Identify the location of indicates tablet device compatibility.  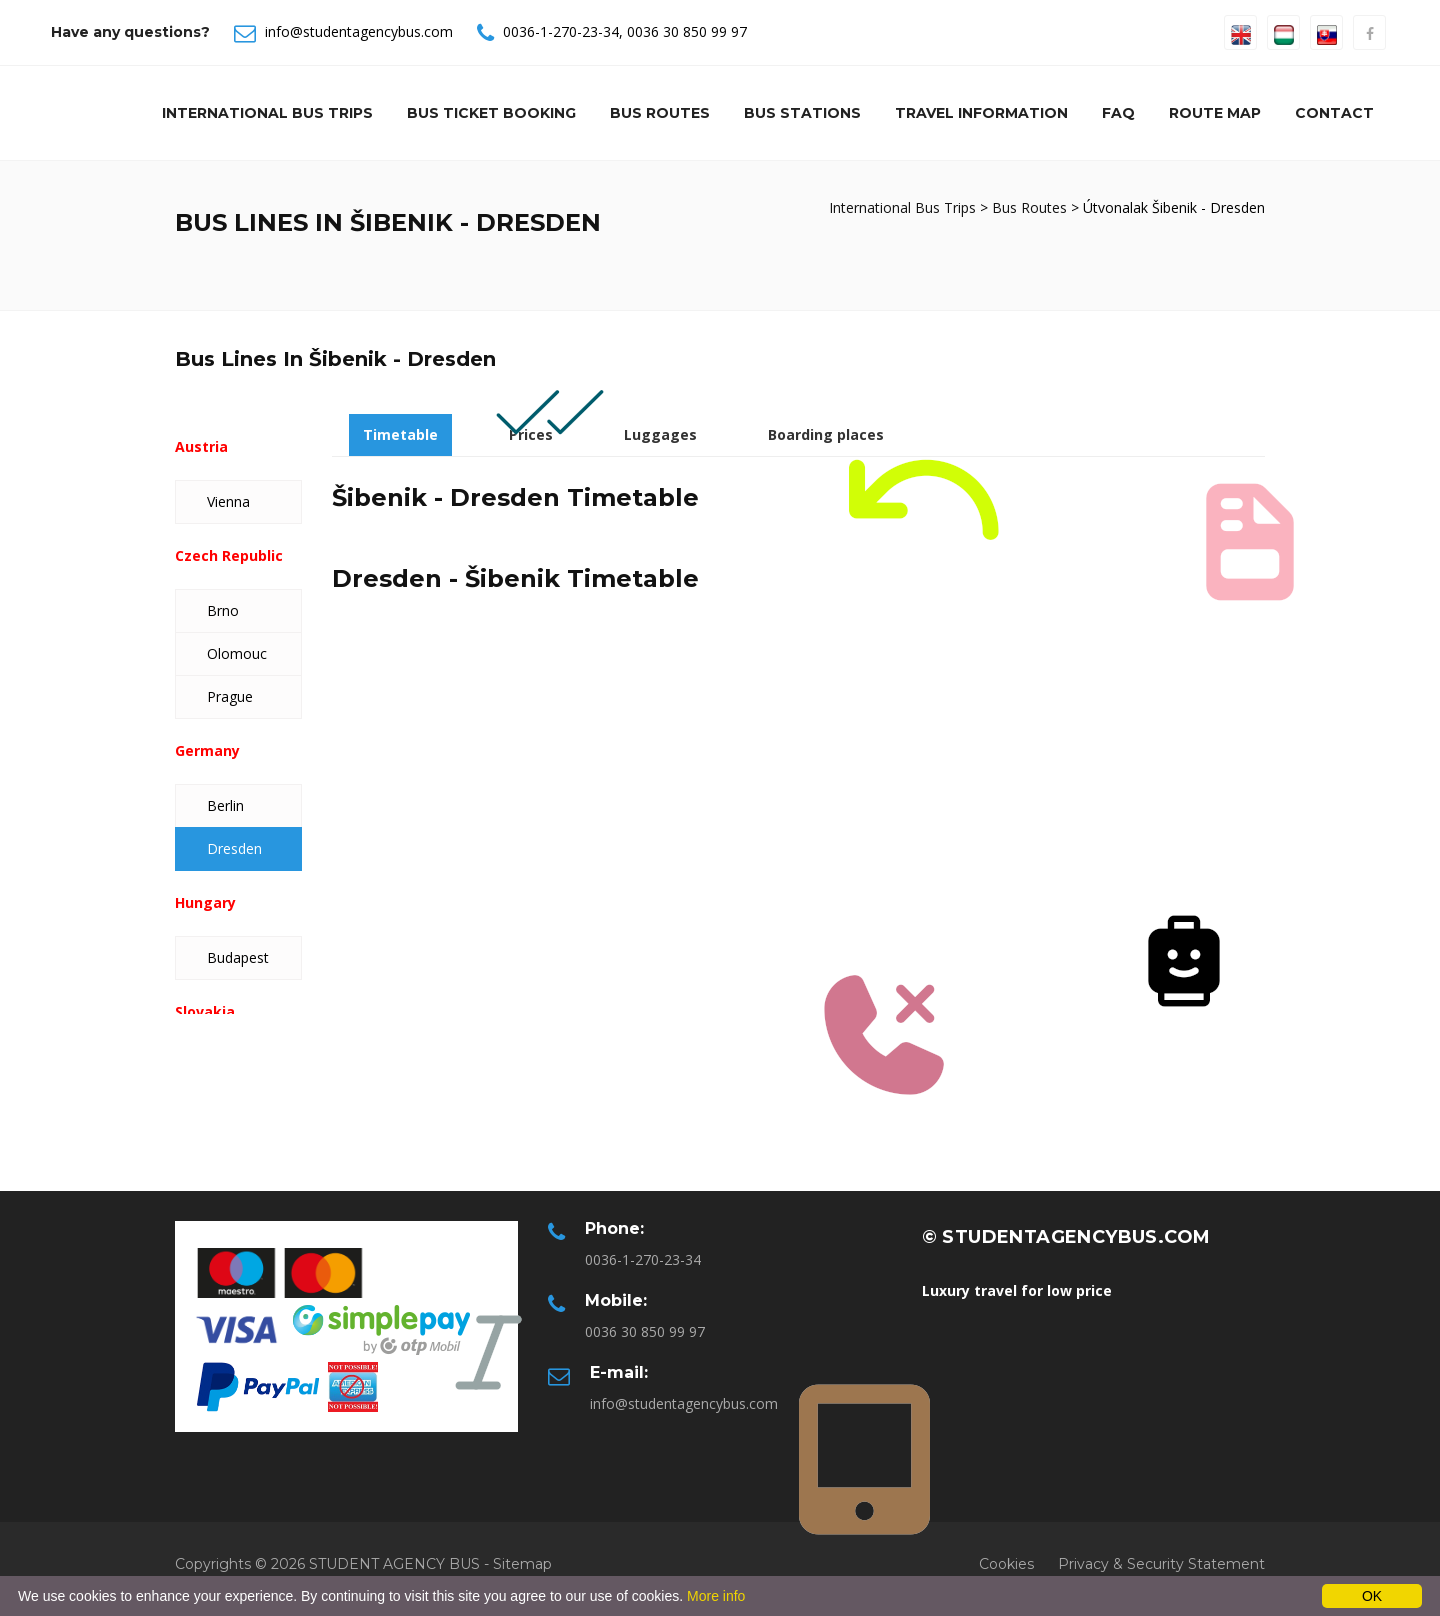
(864, 1459).